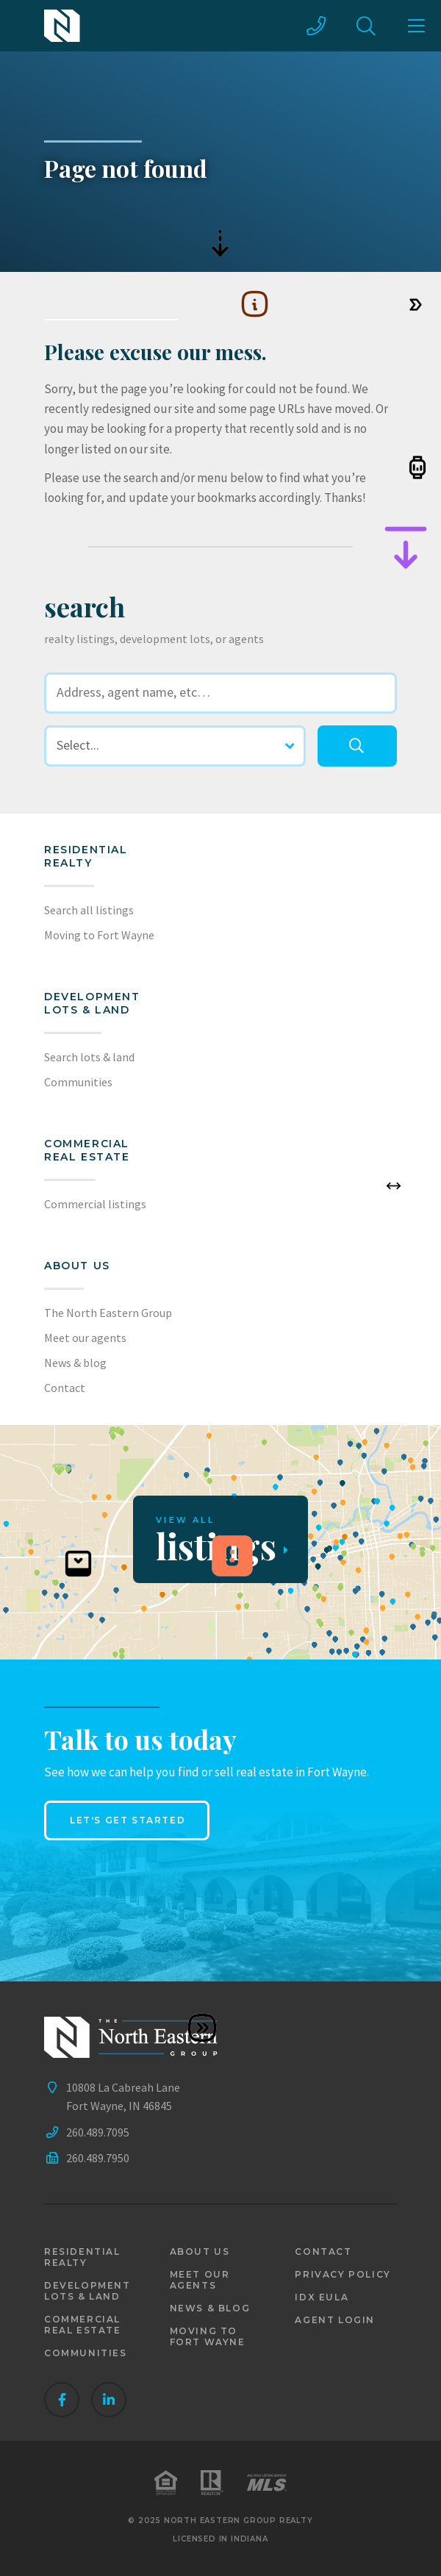  What do you see at coordinates (254, 304) in the screenshot?
I see `view more information or details` at bounding box center [254, 304].